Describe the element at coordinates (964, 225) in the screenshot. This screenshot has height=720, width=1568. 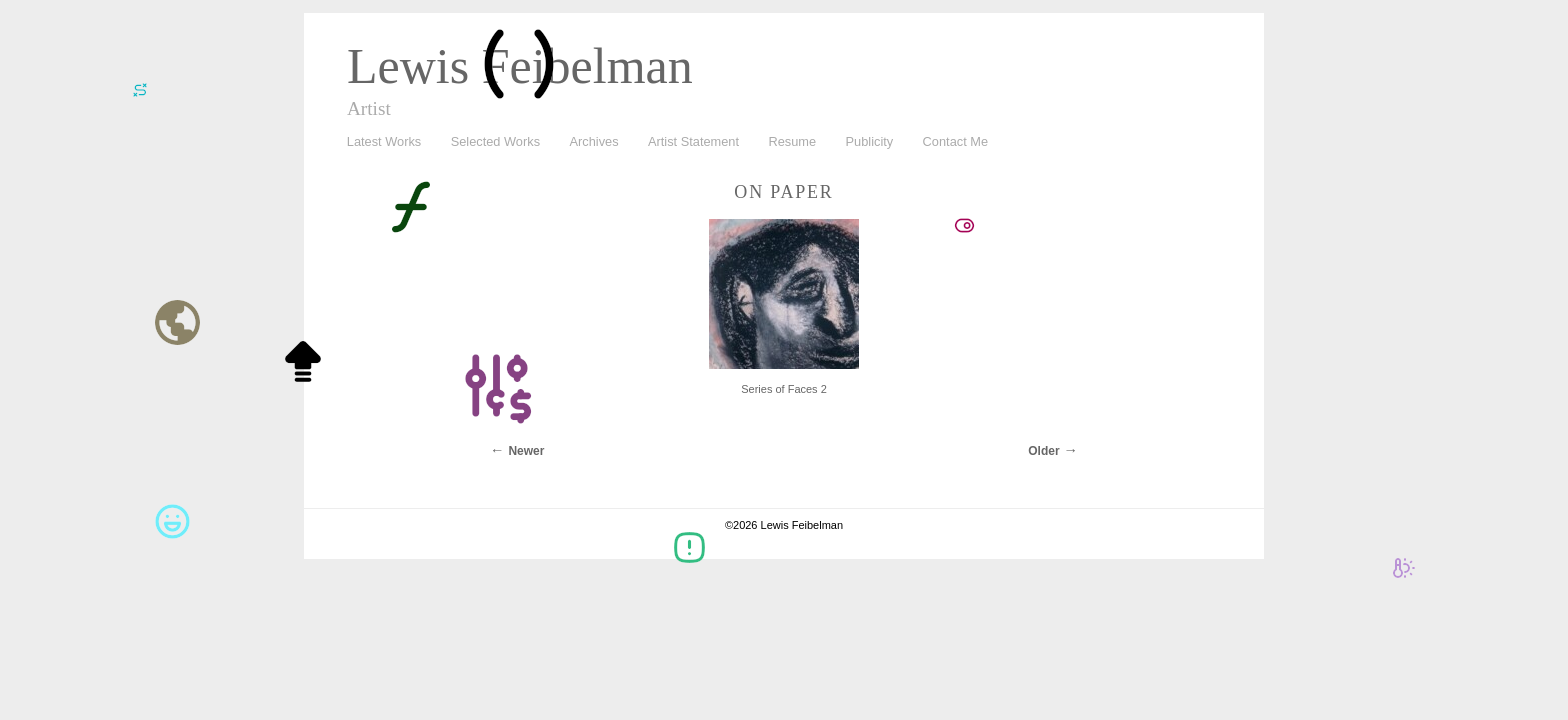
I see `toggle switch in the on/enabled position` at that location.